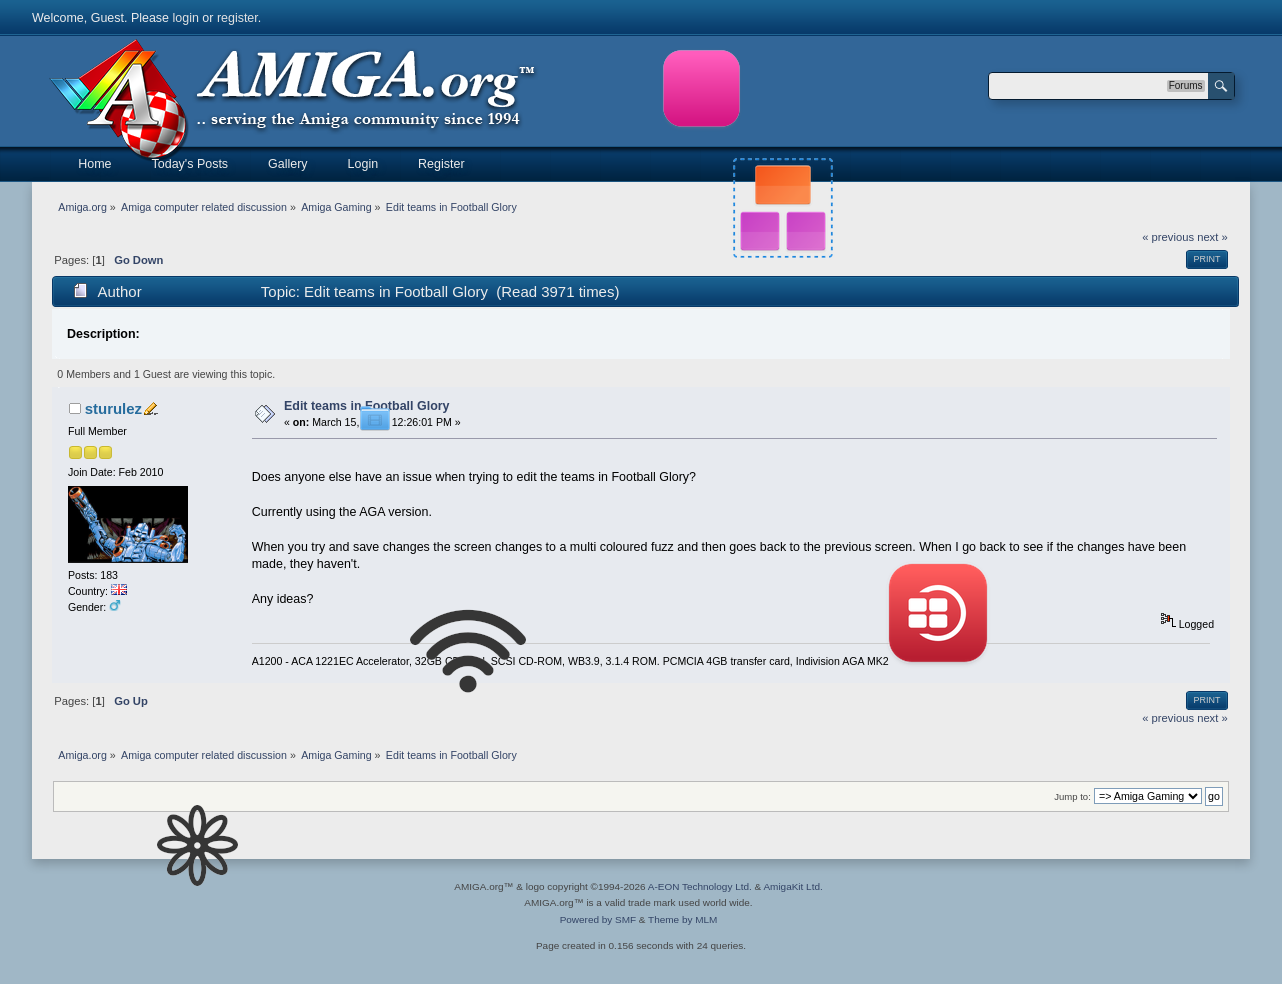  Describe the element at coordinates (375, 418) in the screenshot. I see `open your movies folder` at that location.